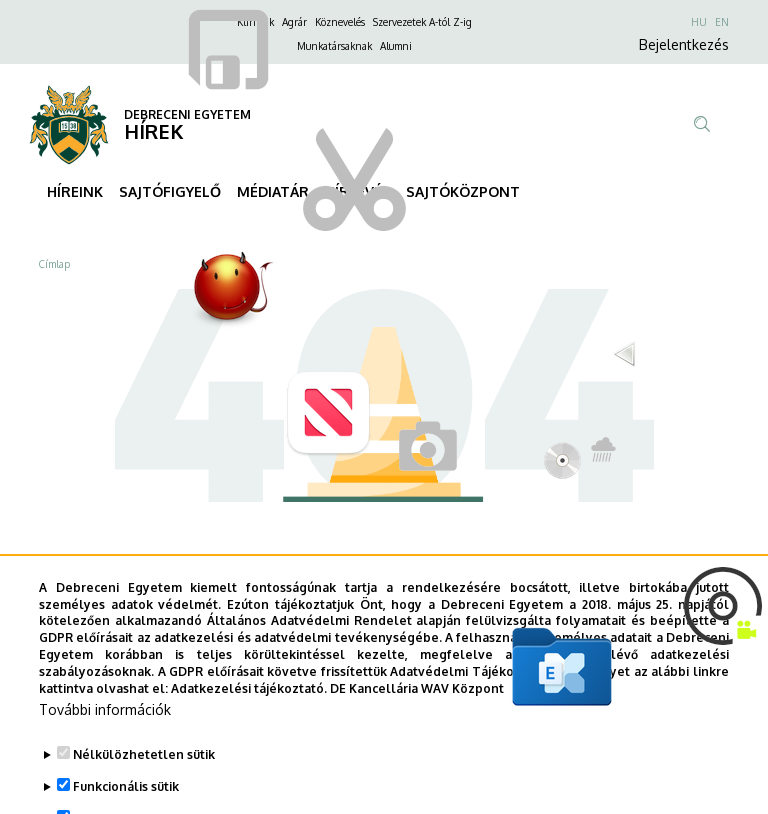 This screenshot has height=814, width=768. Describe the element at coordinates (561, 669) in the screenshot. I see `open microsoft exchange folder` at that location.